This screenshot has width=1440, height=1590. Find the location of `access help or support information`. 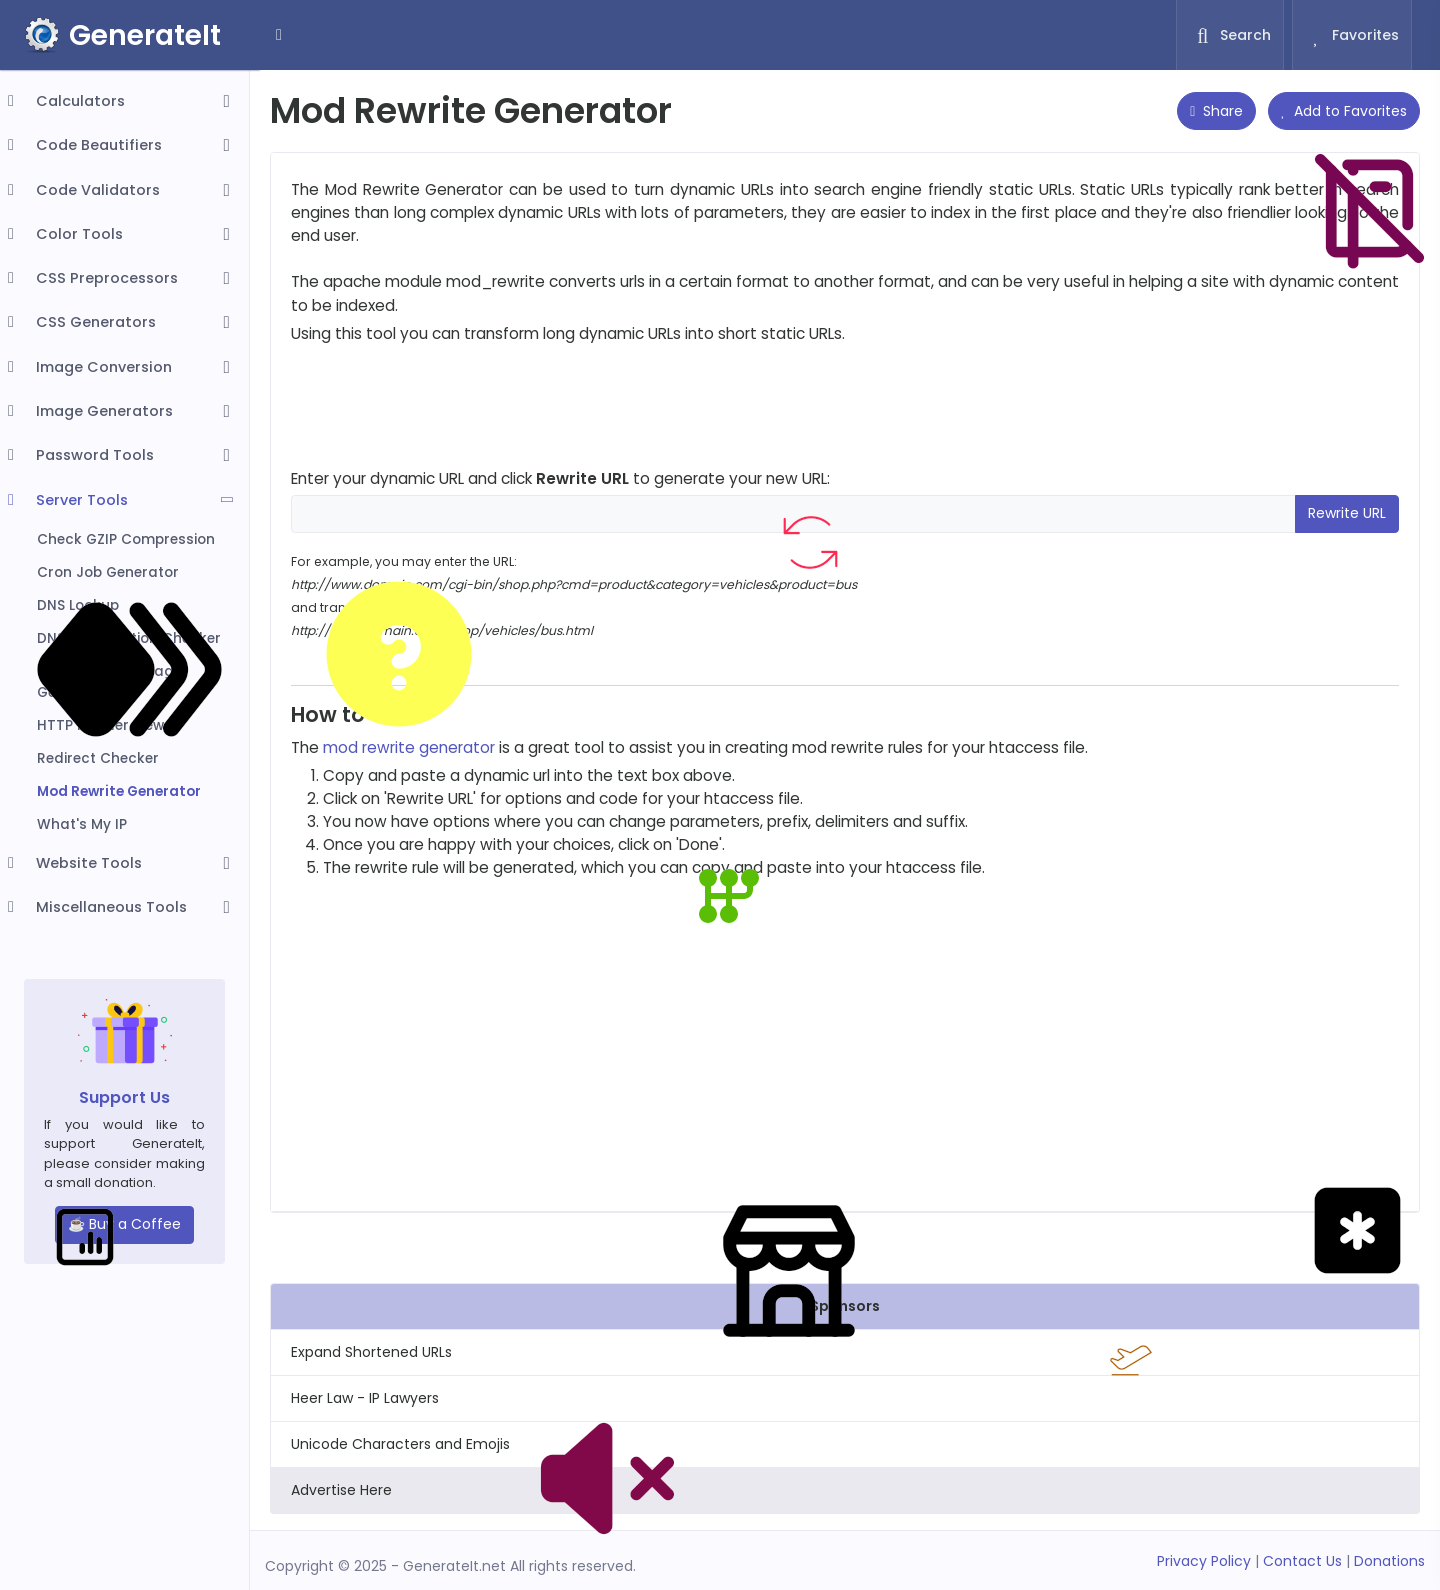

access help or support information is located at coordinates (399, 654).